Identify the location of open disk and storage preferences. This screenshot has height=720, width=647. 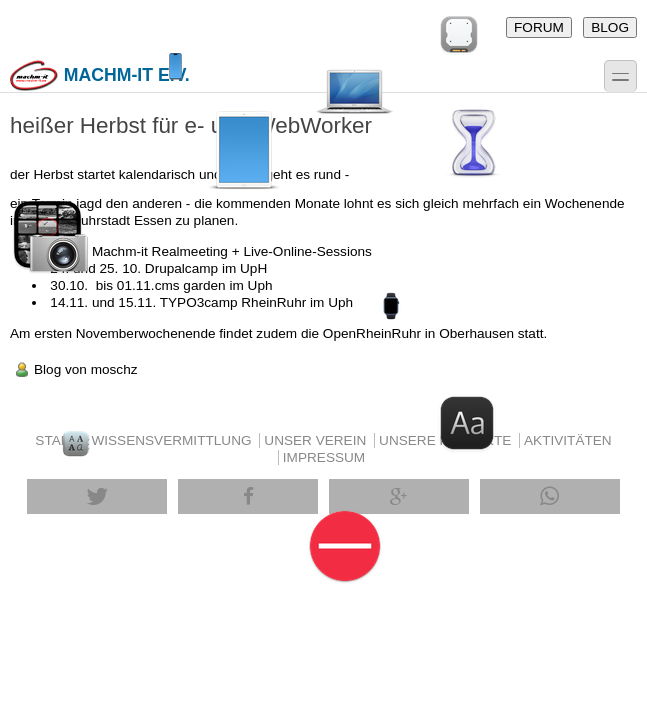
(459, 35).